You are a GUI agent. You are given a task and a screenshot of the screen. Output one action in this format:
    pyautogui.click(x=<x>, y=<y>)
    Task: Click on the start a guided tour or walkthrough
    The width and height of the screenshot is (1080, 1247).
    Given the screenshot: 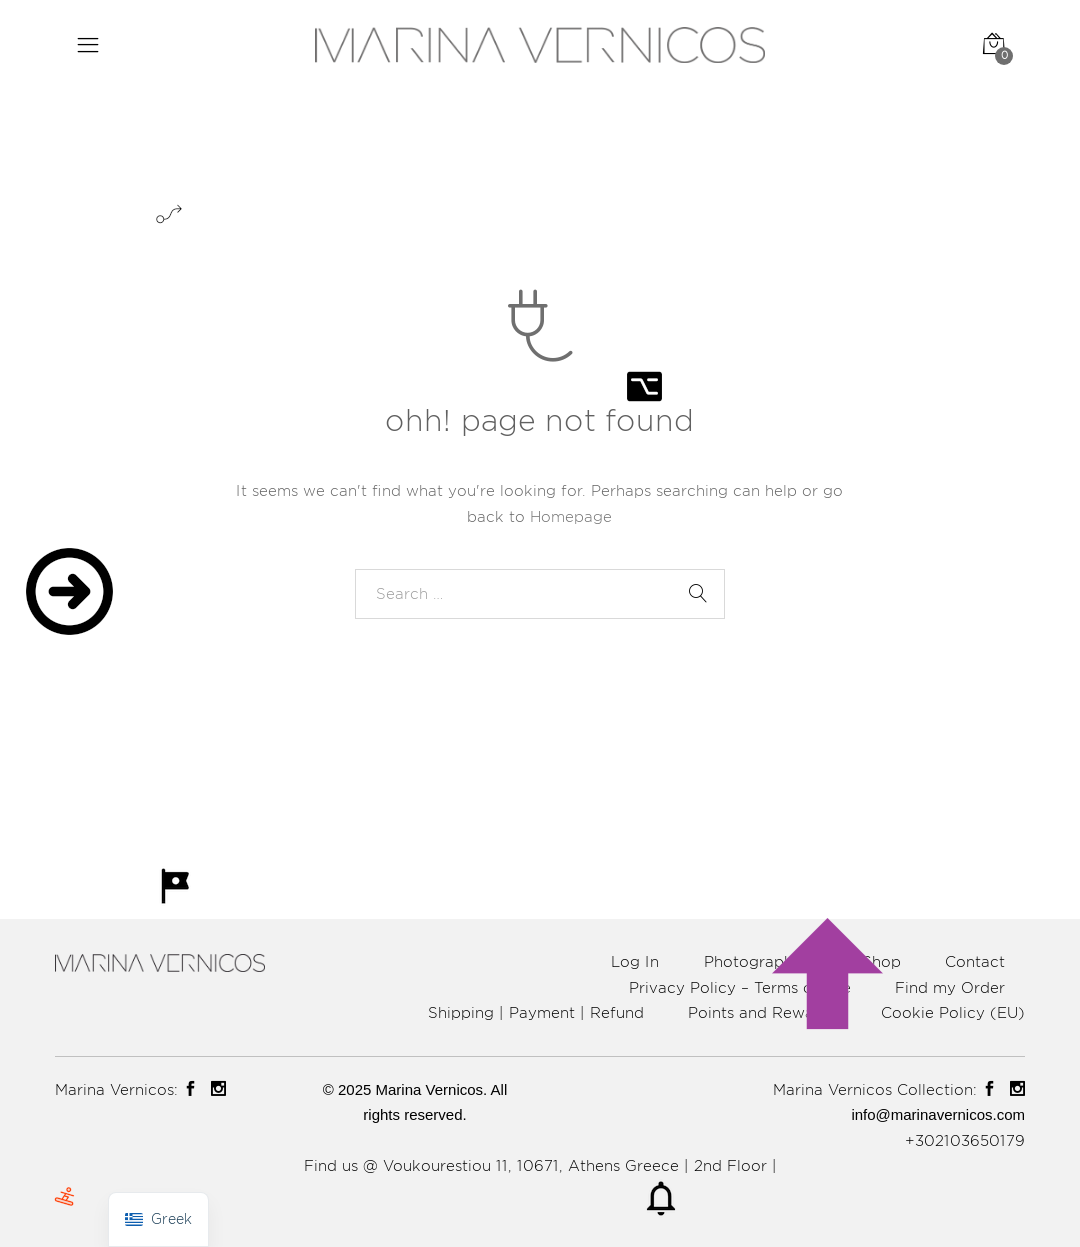 What is the action you would take?
    pyautogui.click(x=174, y=886)
    